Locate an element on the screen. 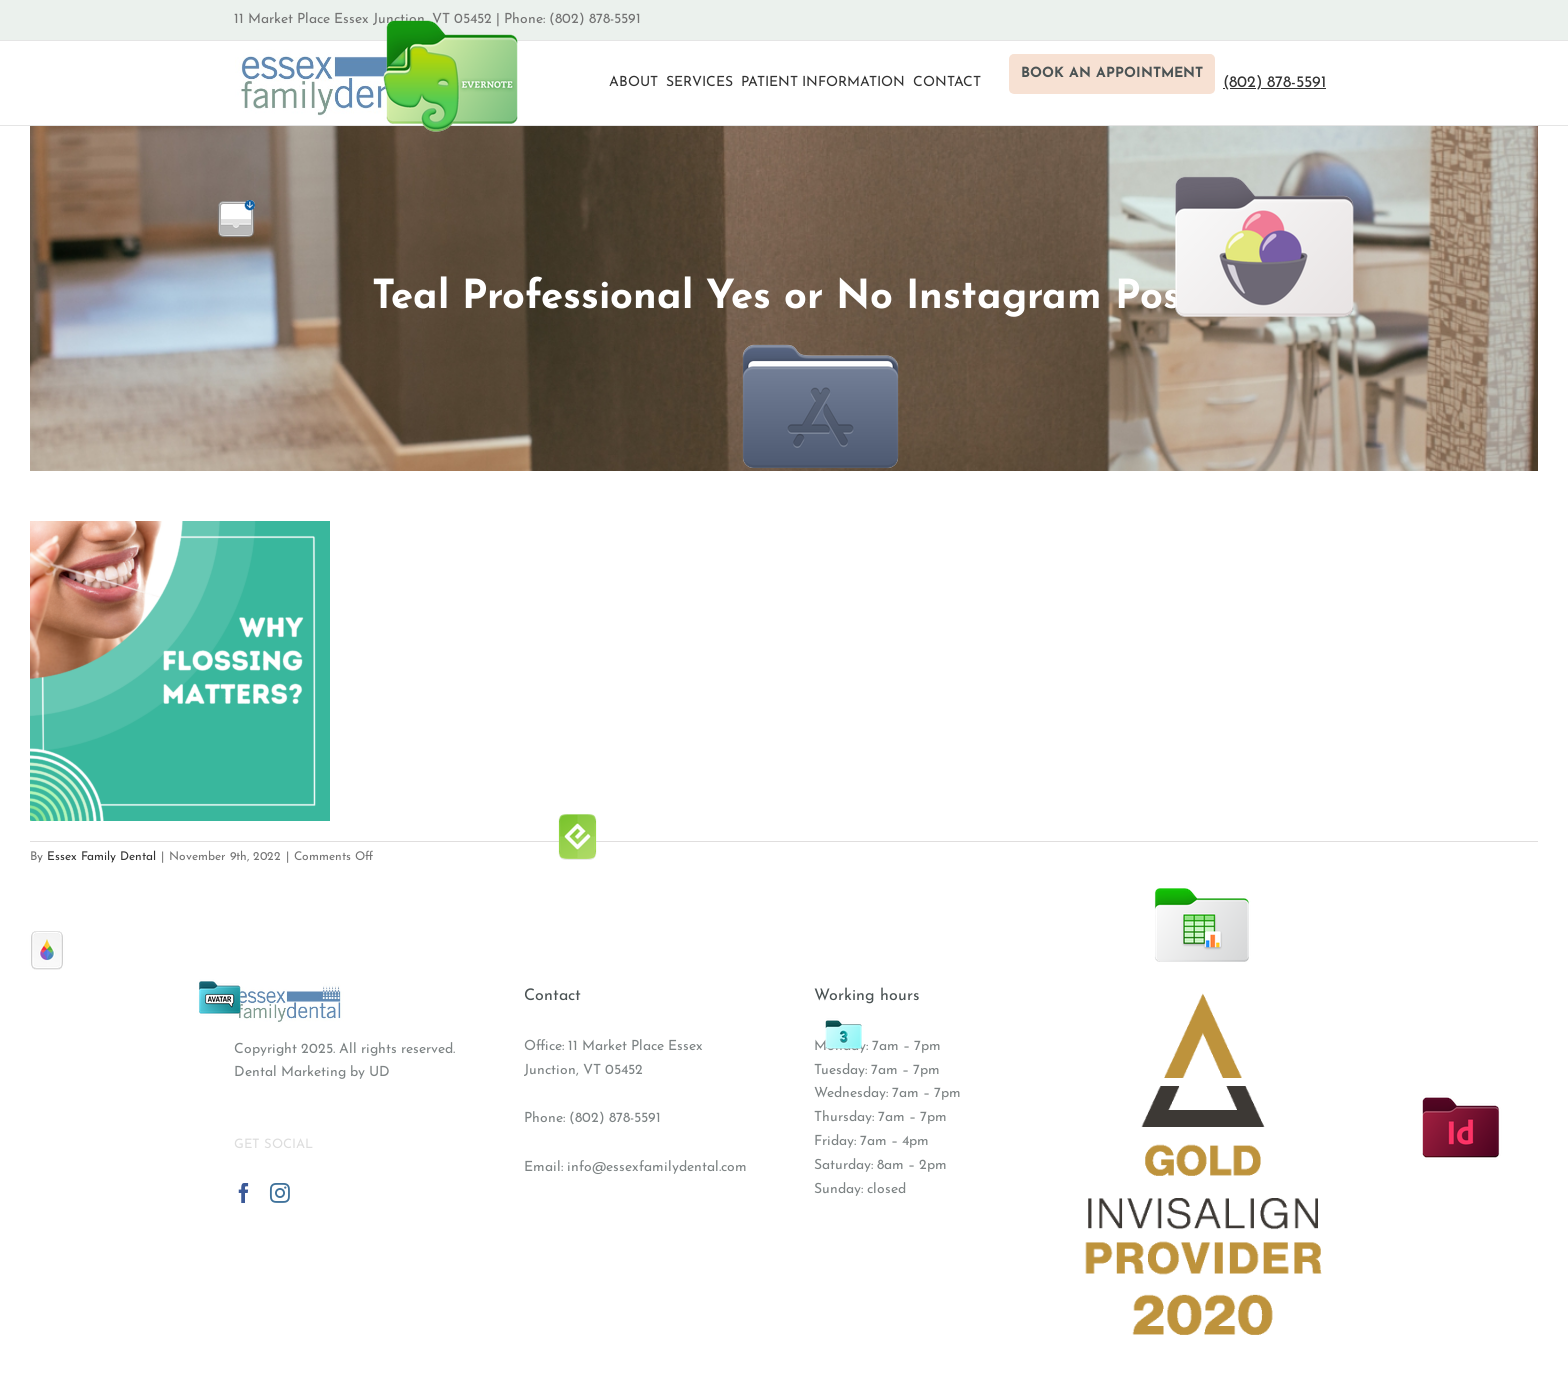 The width and height of the screenshot is (1568, 1394). folder containing Adobe InDesign project files is located at coordinates (1460, 1129).